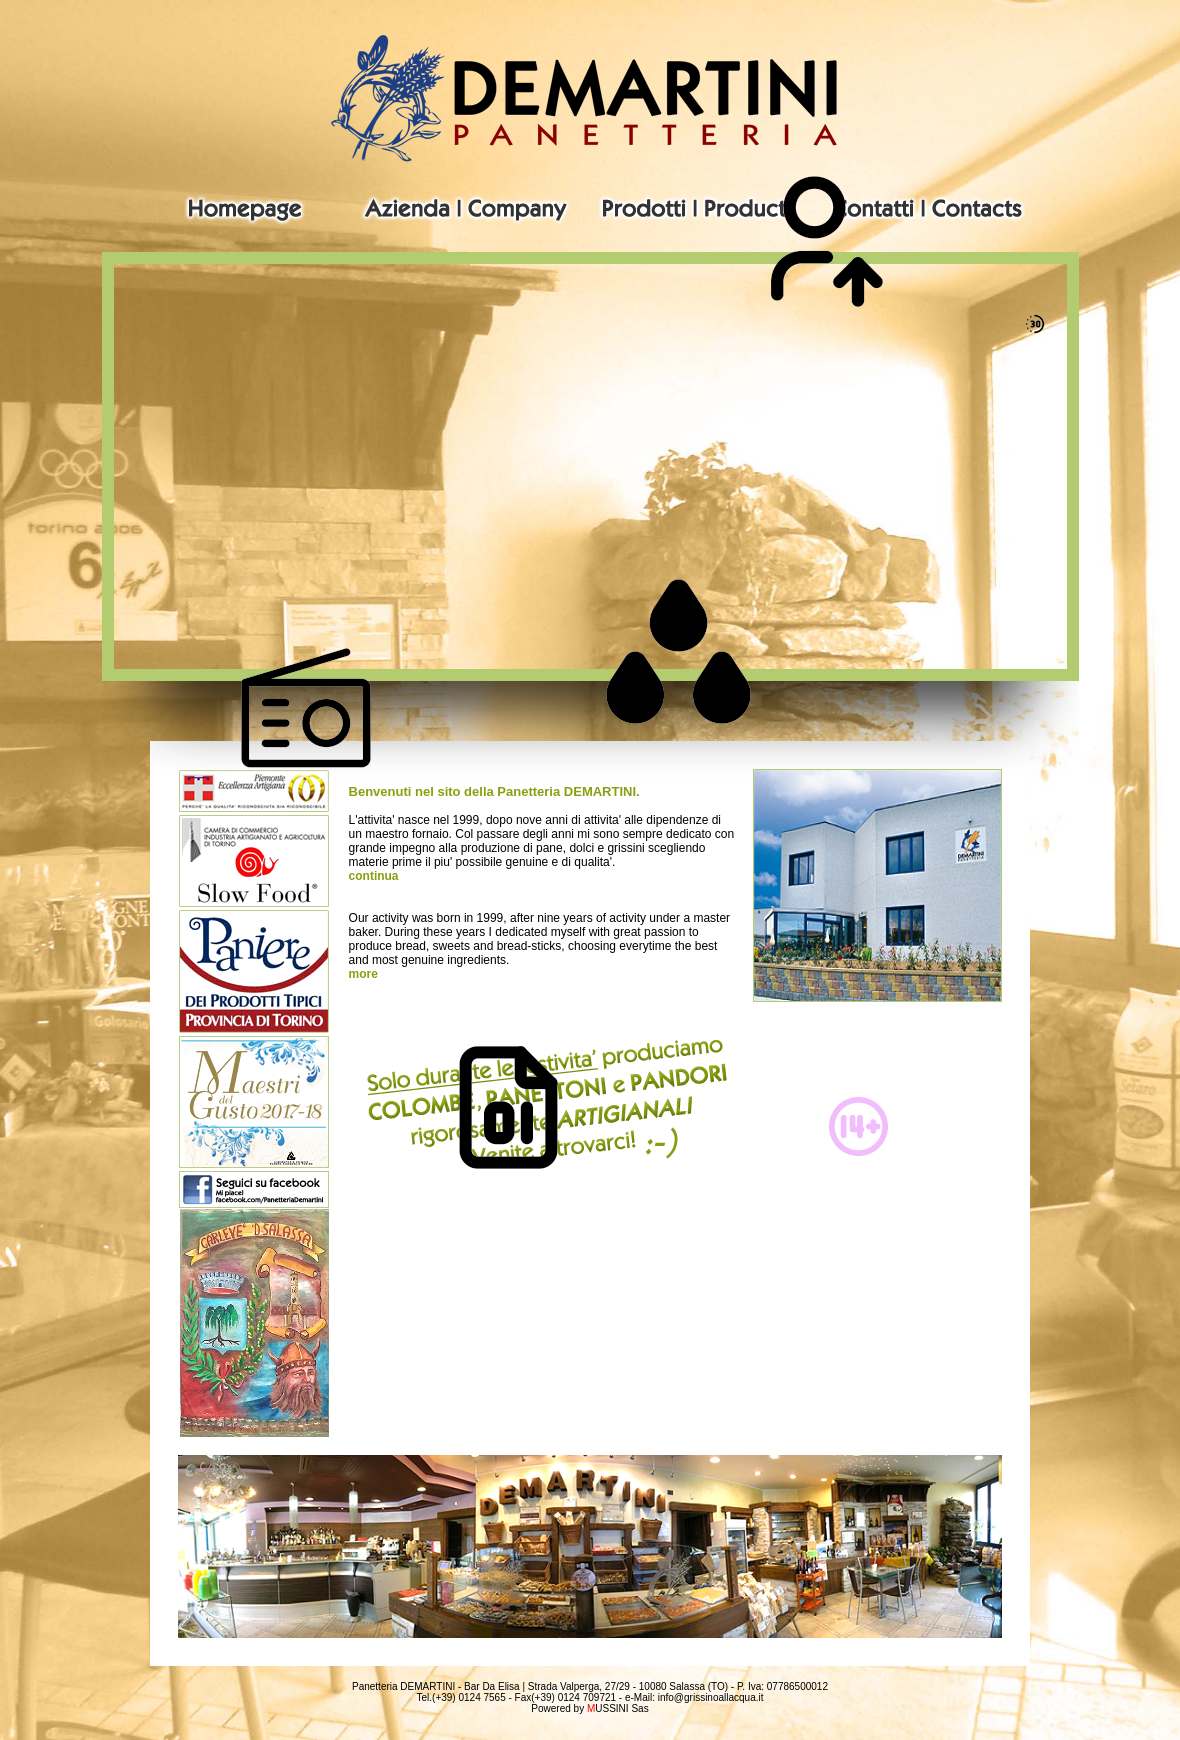 The width and height of the screenshot is (1180, 1740). I want to click on set timer for 30 seconds or minutes, so click(1035, 324).